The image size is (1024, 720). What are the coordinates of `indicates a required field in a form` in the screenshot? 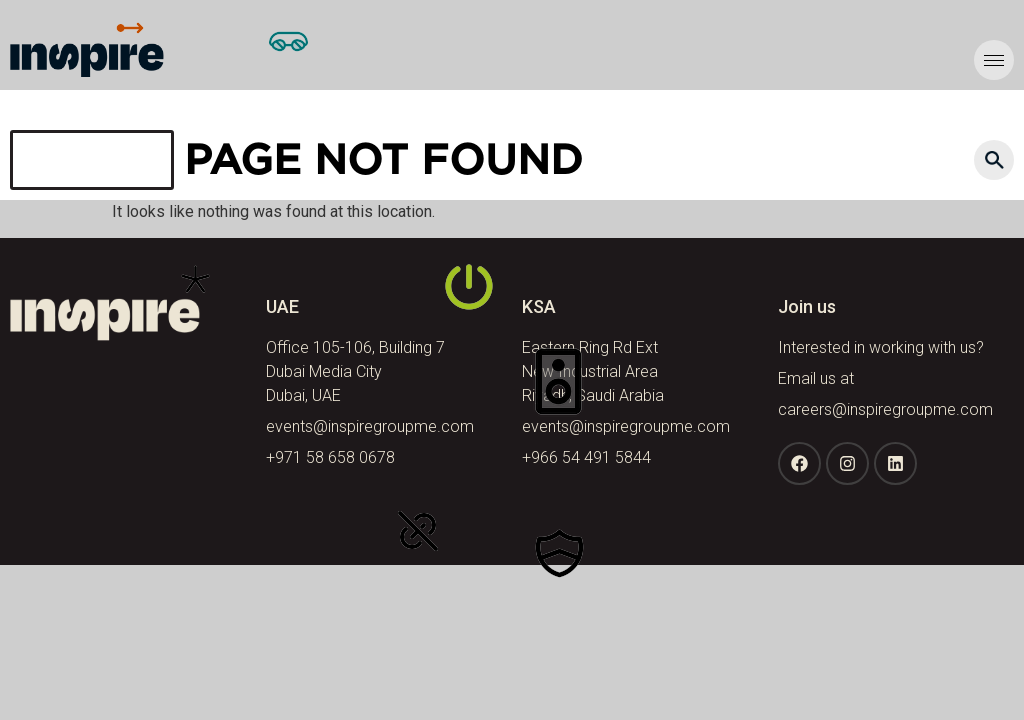 It's located at (195, 279).